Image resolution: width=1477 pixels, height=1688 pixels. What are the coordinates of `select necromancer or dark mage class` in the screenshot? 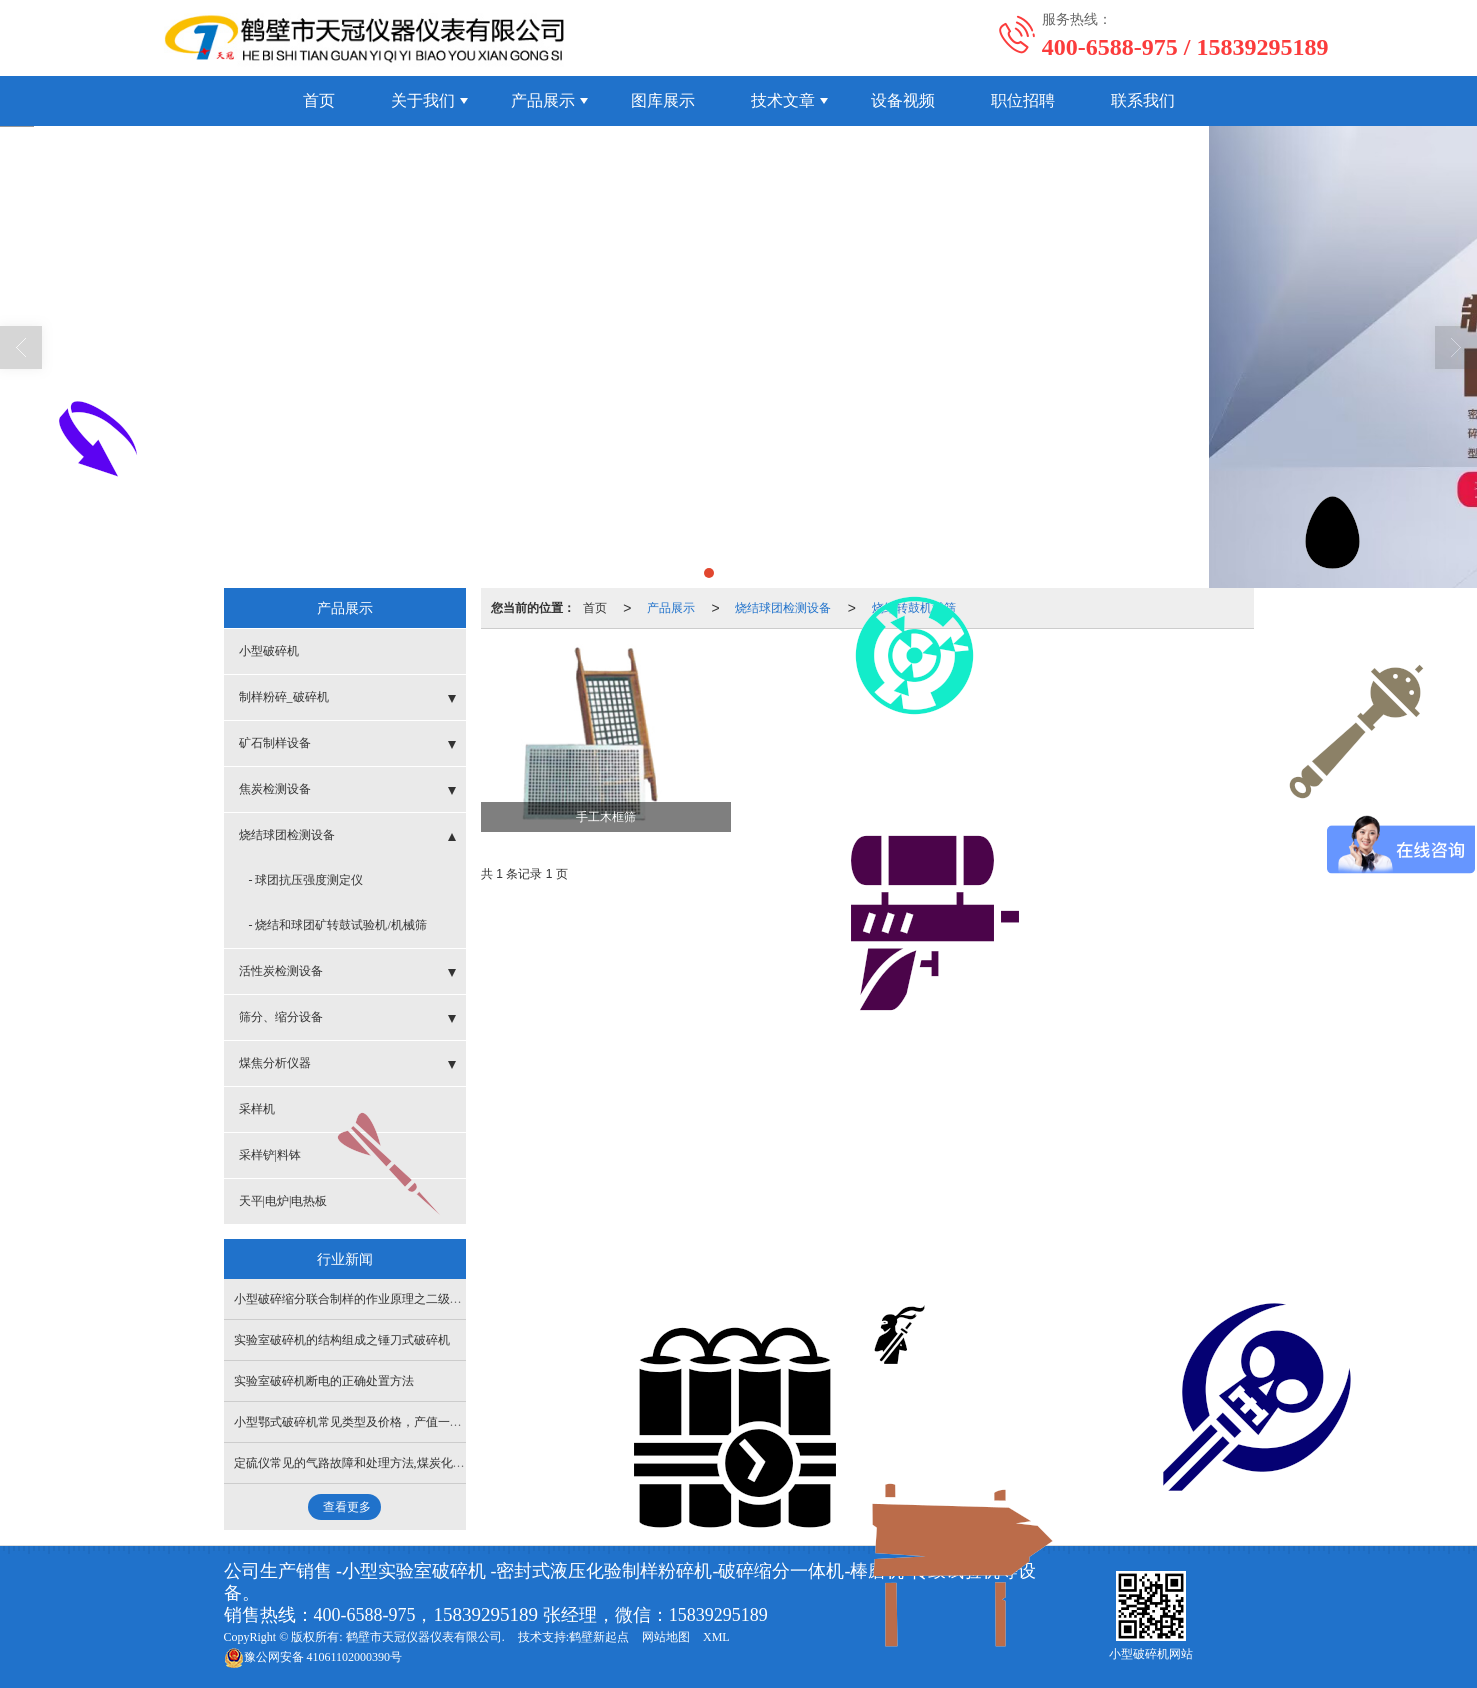 It's located at (1258, 1395).